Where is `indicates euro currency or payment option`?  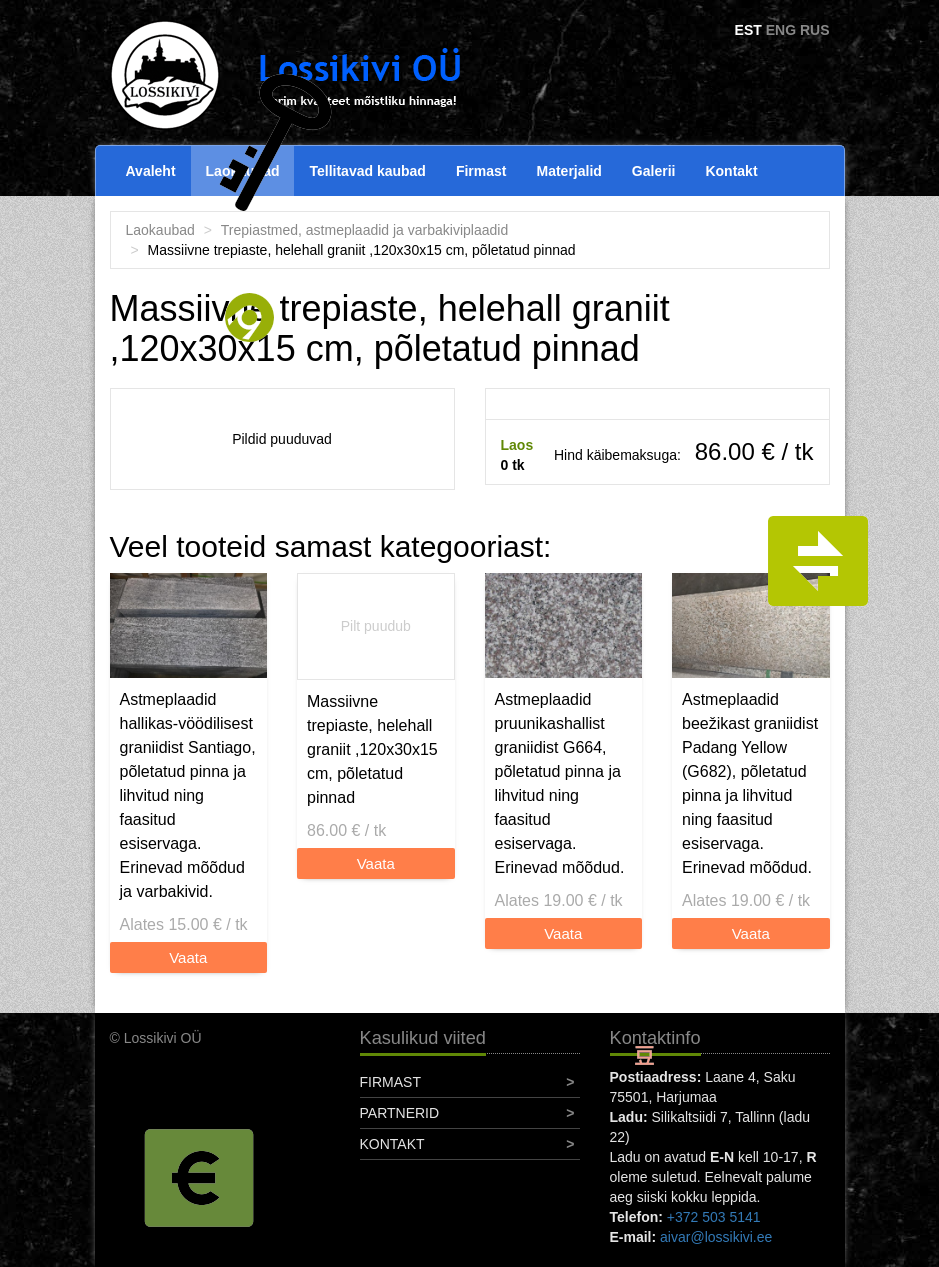 indicates euro currency or payment option is located at coordinates (199, 1178).